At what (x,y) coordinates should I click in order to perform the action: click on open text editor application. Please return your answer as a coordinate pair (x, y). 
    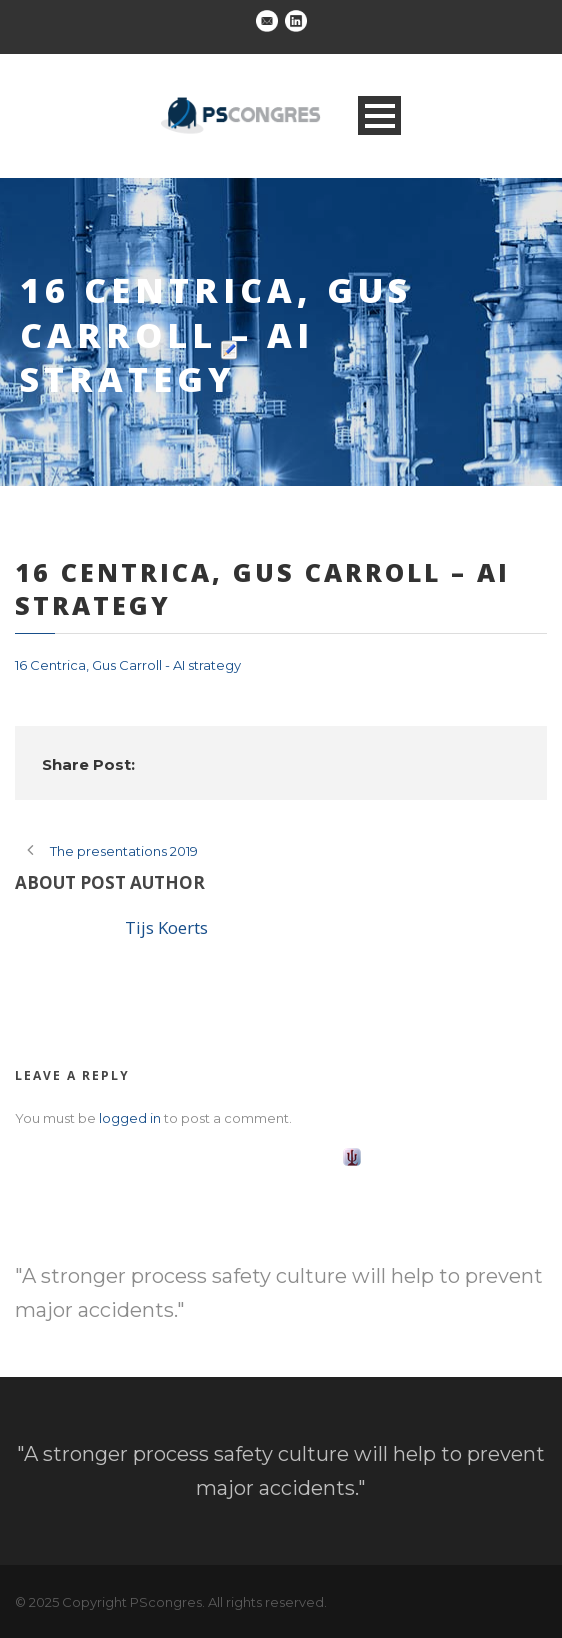
    Looking at the image, I should click on (229, 350).